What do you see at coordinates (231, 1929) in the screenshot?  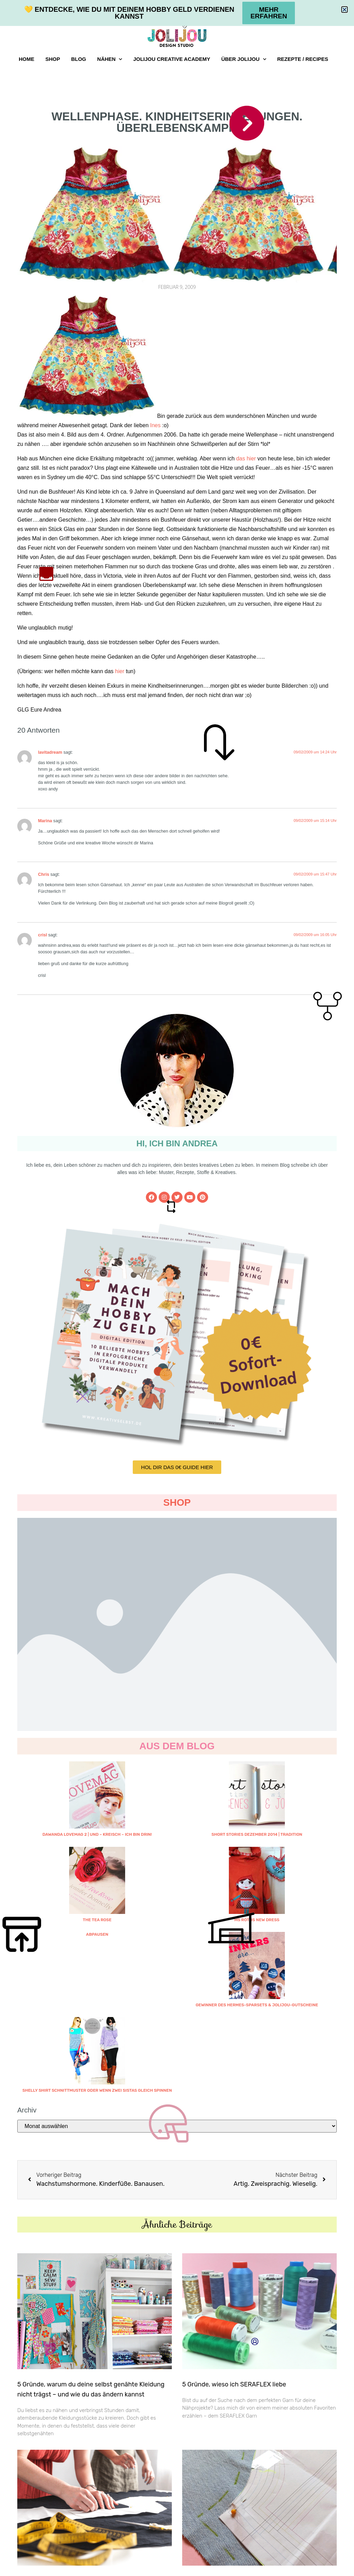 I see `access warehouse or storage inventory` at bounding box center [231, 1929].